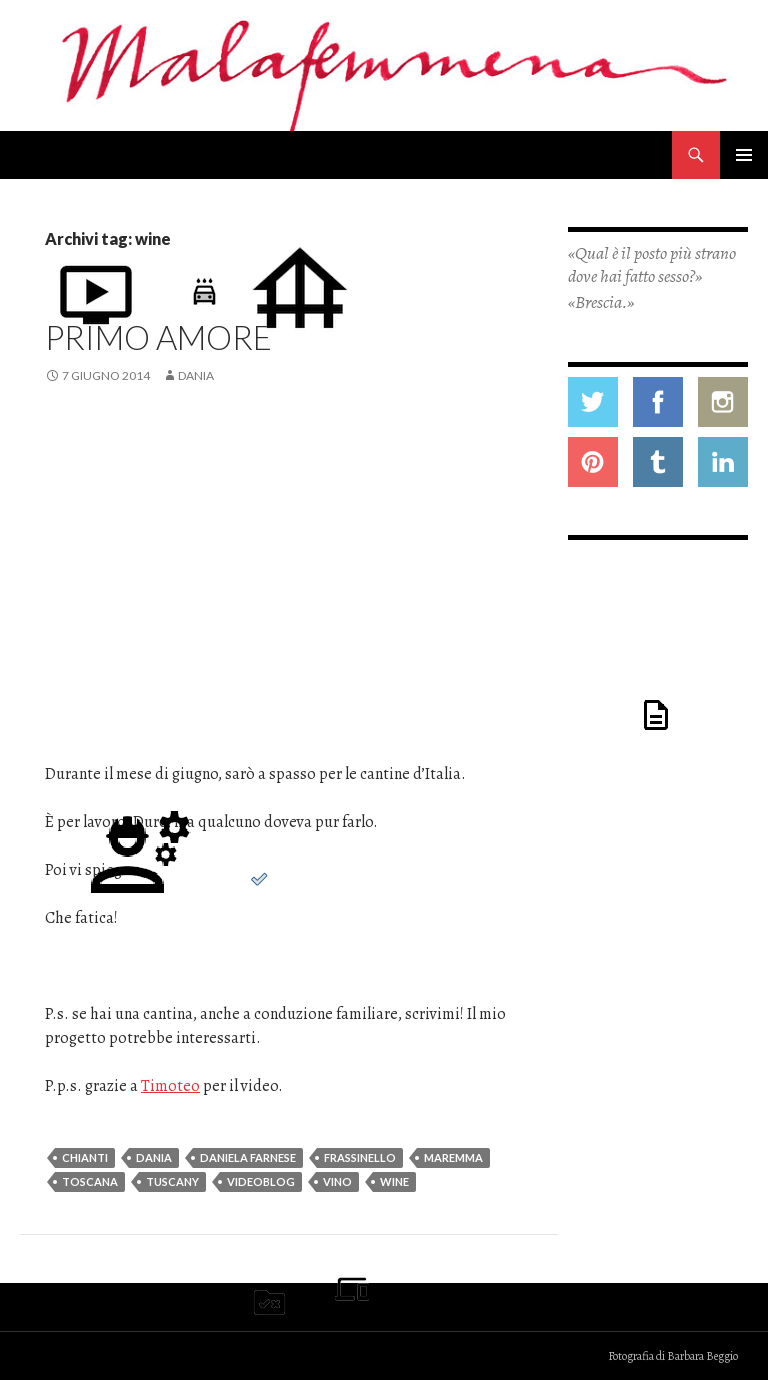 The height and width of the screenshot is (1380, 768). What do you see at coordinates (300, 290) in the screenshot?
I see `view property foundation details` at bounding box center [300, 290].